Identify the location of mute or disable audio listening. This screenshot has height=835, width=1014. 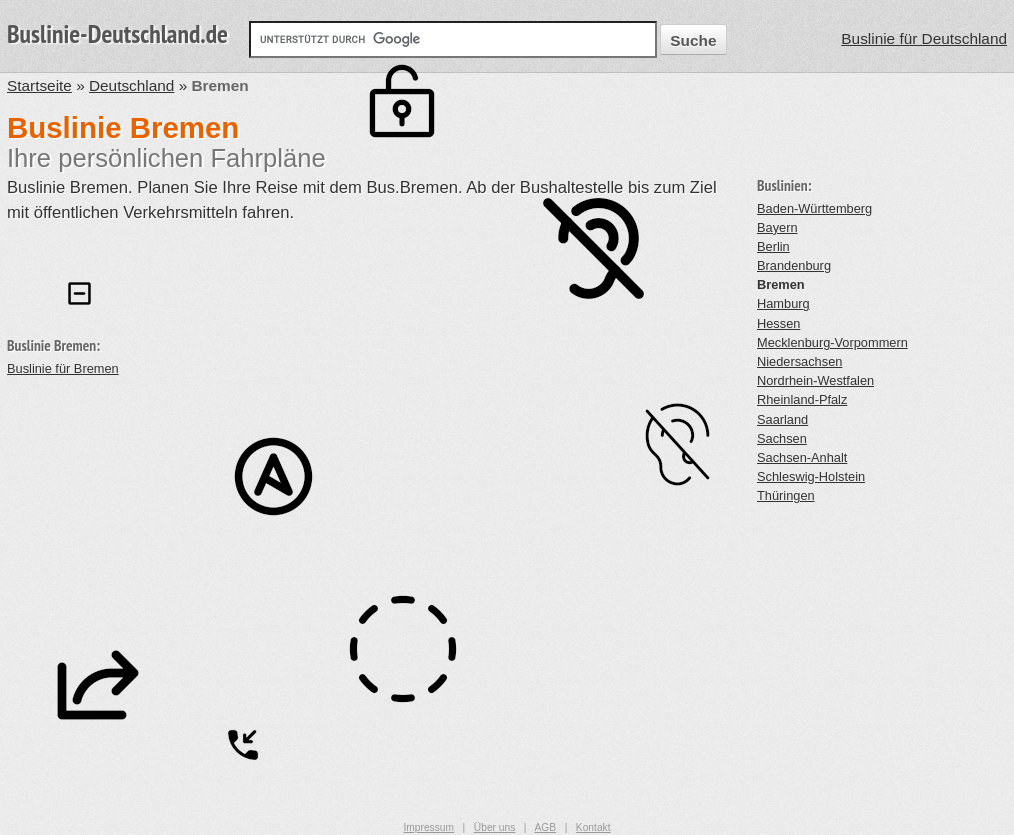
(677, 444).